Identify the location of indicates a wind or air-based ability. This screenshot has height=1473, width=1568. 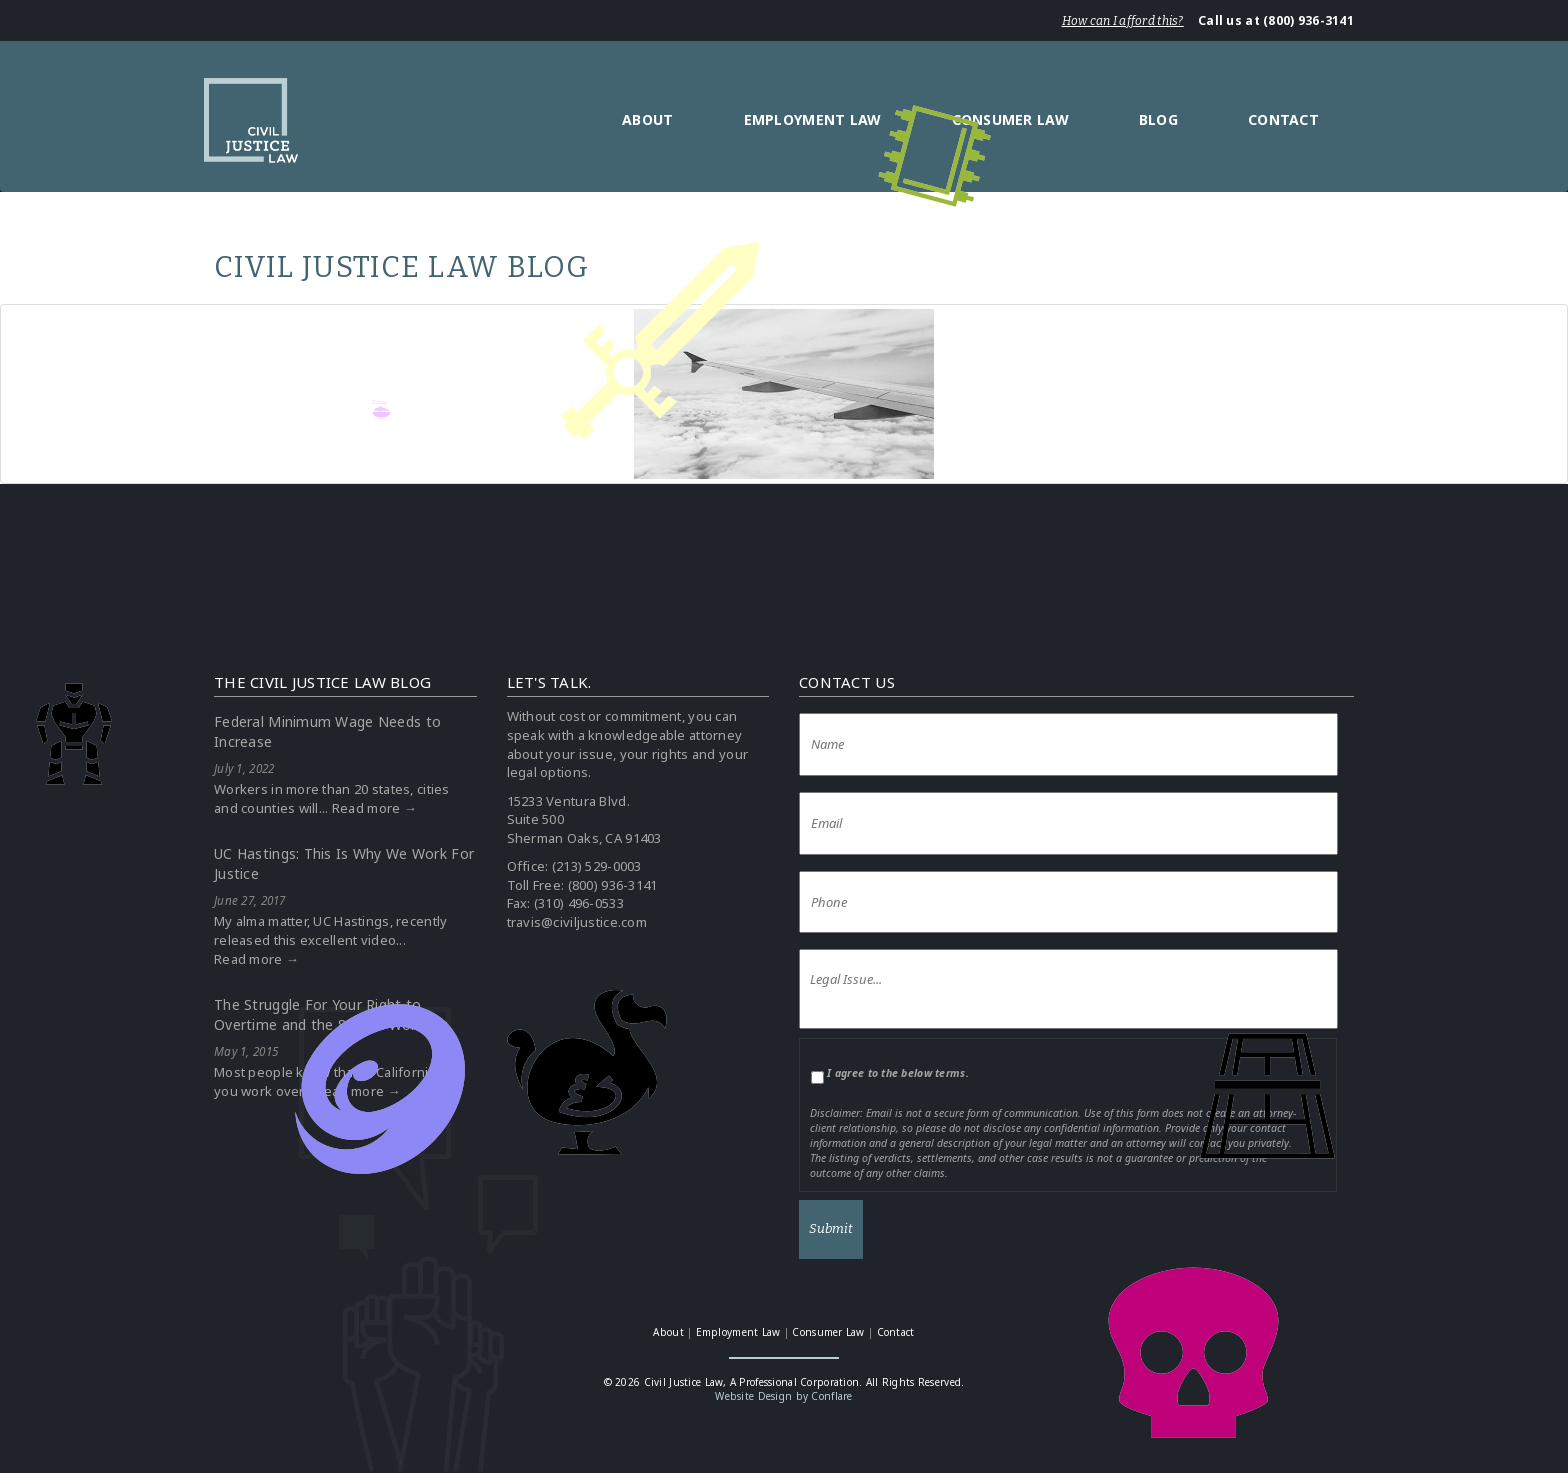
(380, 1089).